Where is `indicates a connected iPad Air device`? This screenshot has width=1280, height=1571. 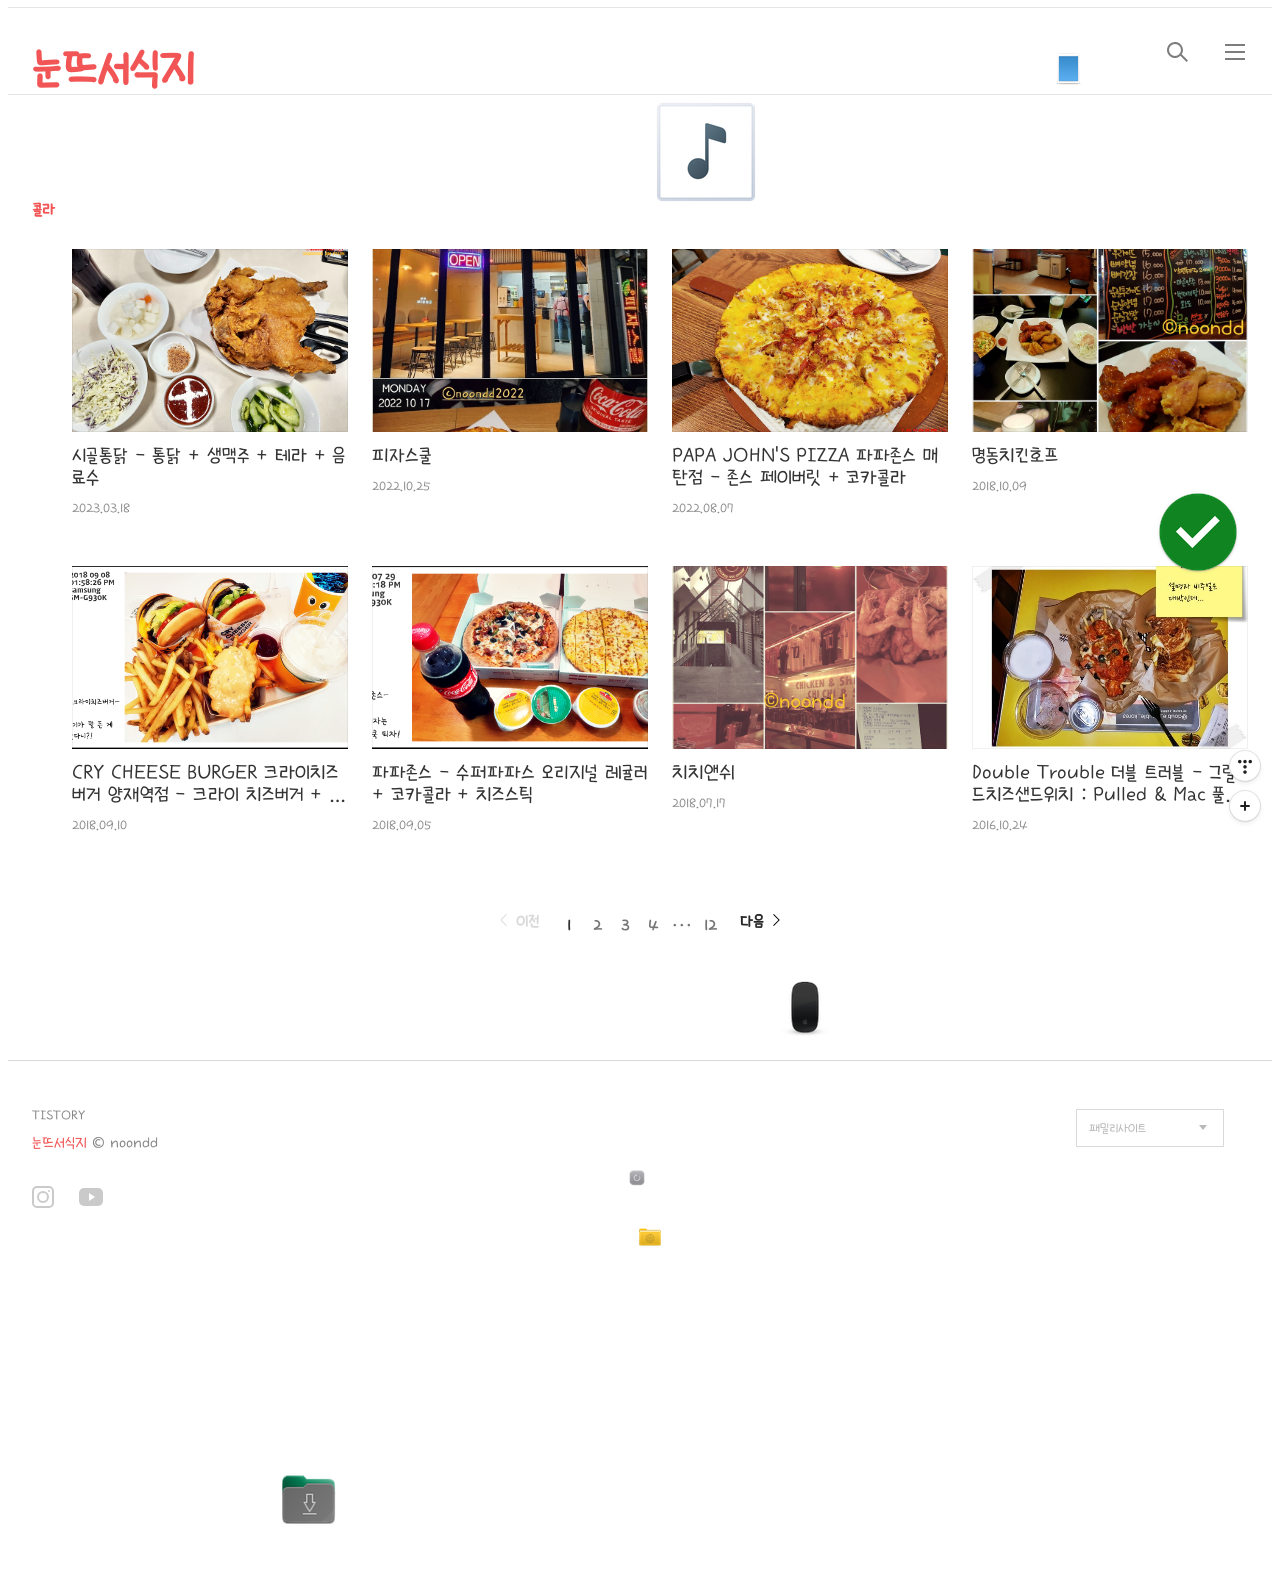
indicates a connected iPad Air device is located at coordinates (1068, 68).